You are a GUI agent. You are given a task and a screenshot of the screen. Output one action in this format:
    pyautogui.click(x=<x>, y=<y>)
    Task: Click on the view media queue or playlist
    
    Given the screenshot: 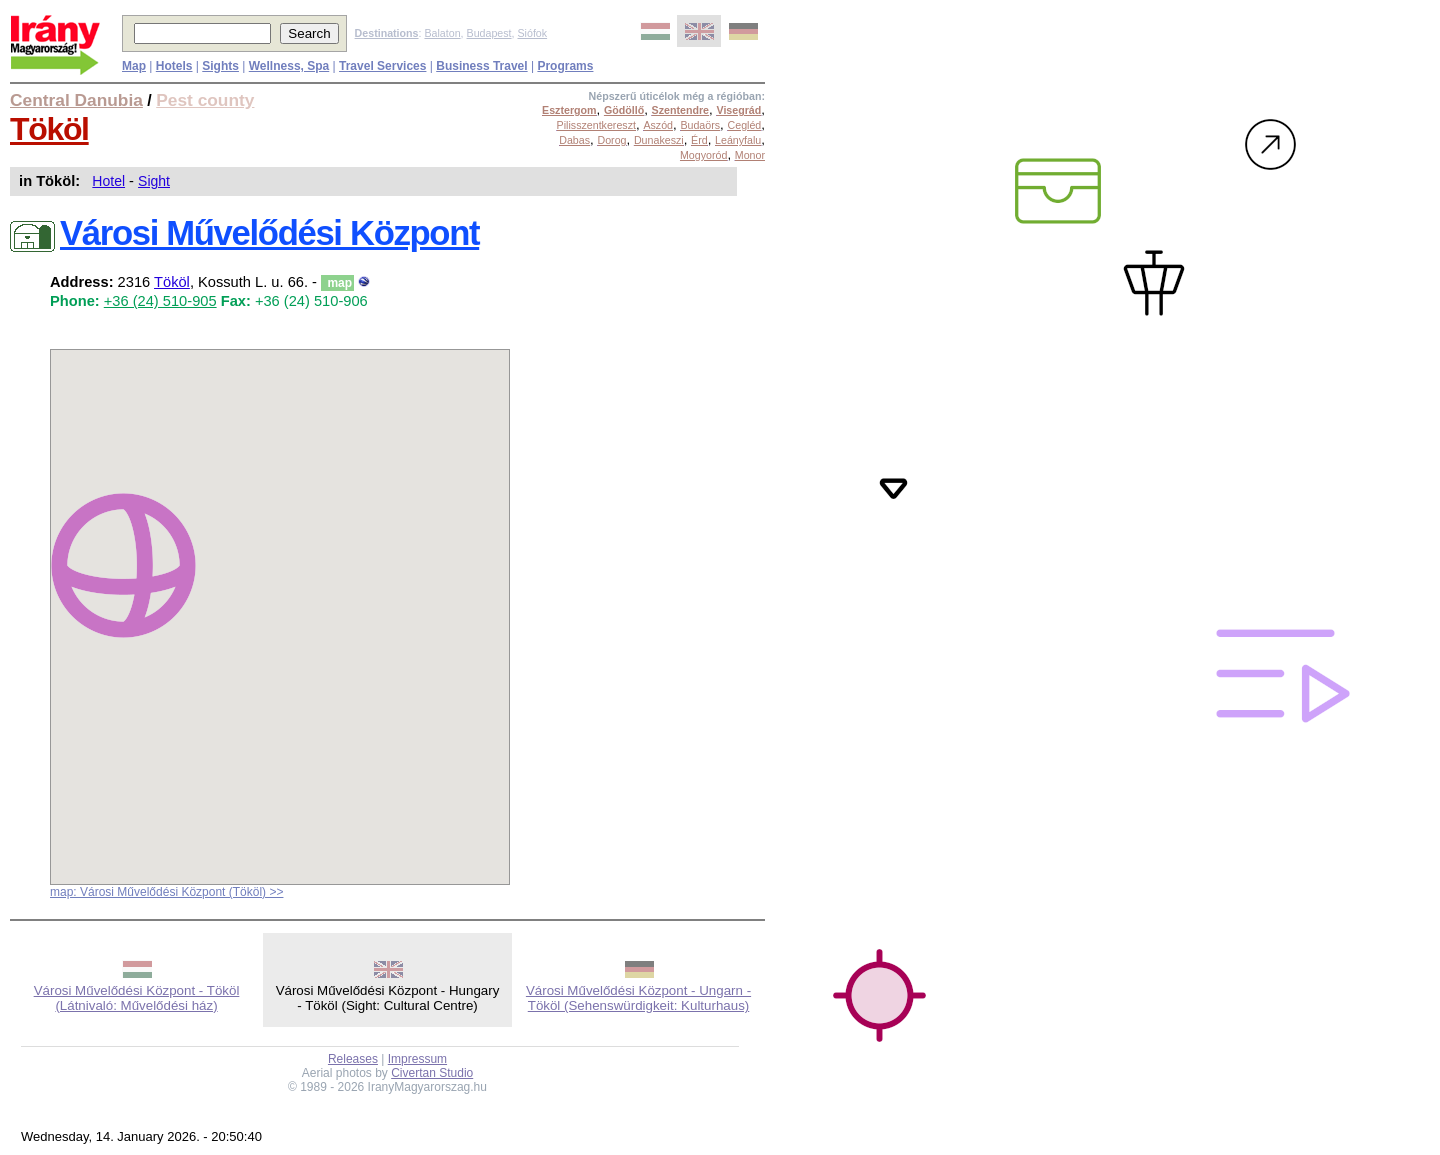 What is the action you would take?
    pyautogui.click(x=1275, y=673)
    